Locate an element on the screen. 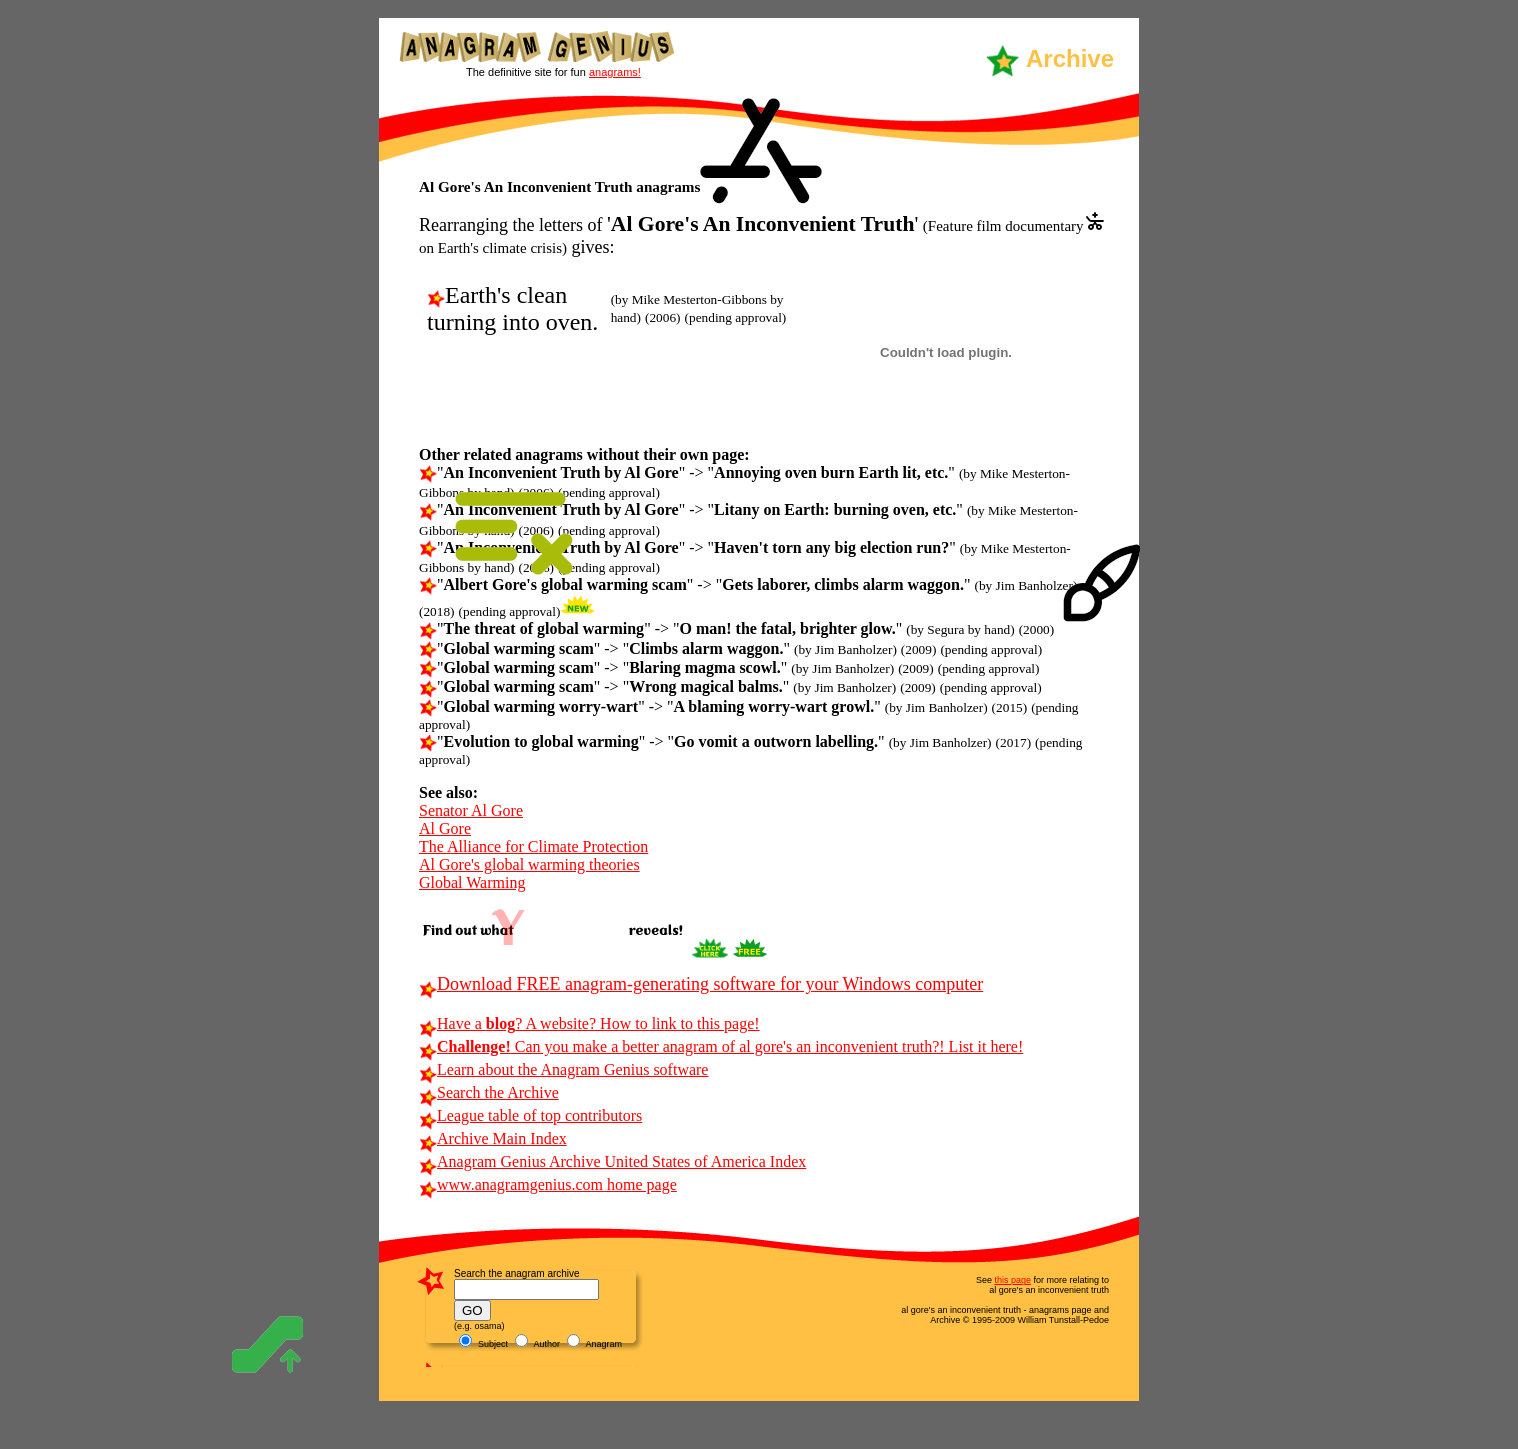 The height and width of the screenshot is (1449, 1518). indicates escalator going up is located at coordinates (267, 1344).